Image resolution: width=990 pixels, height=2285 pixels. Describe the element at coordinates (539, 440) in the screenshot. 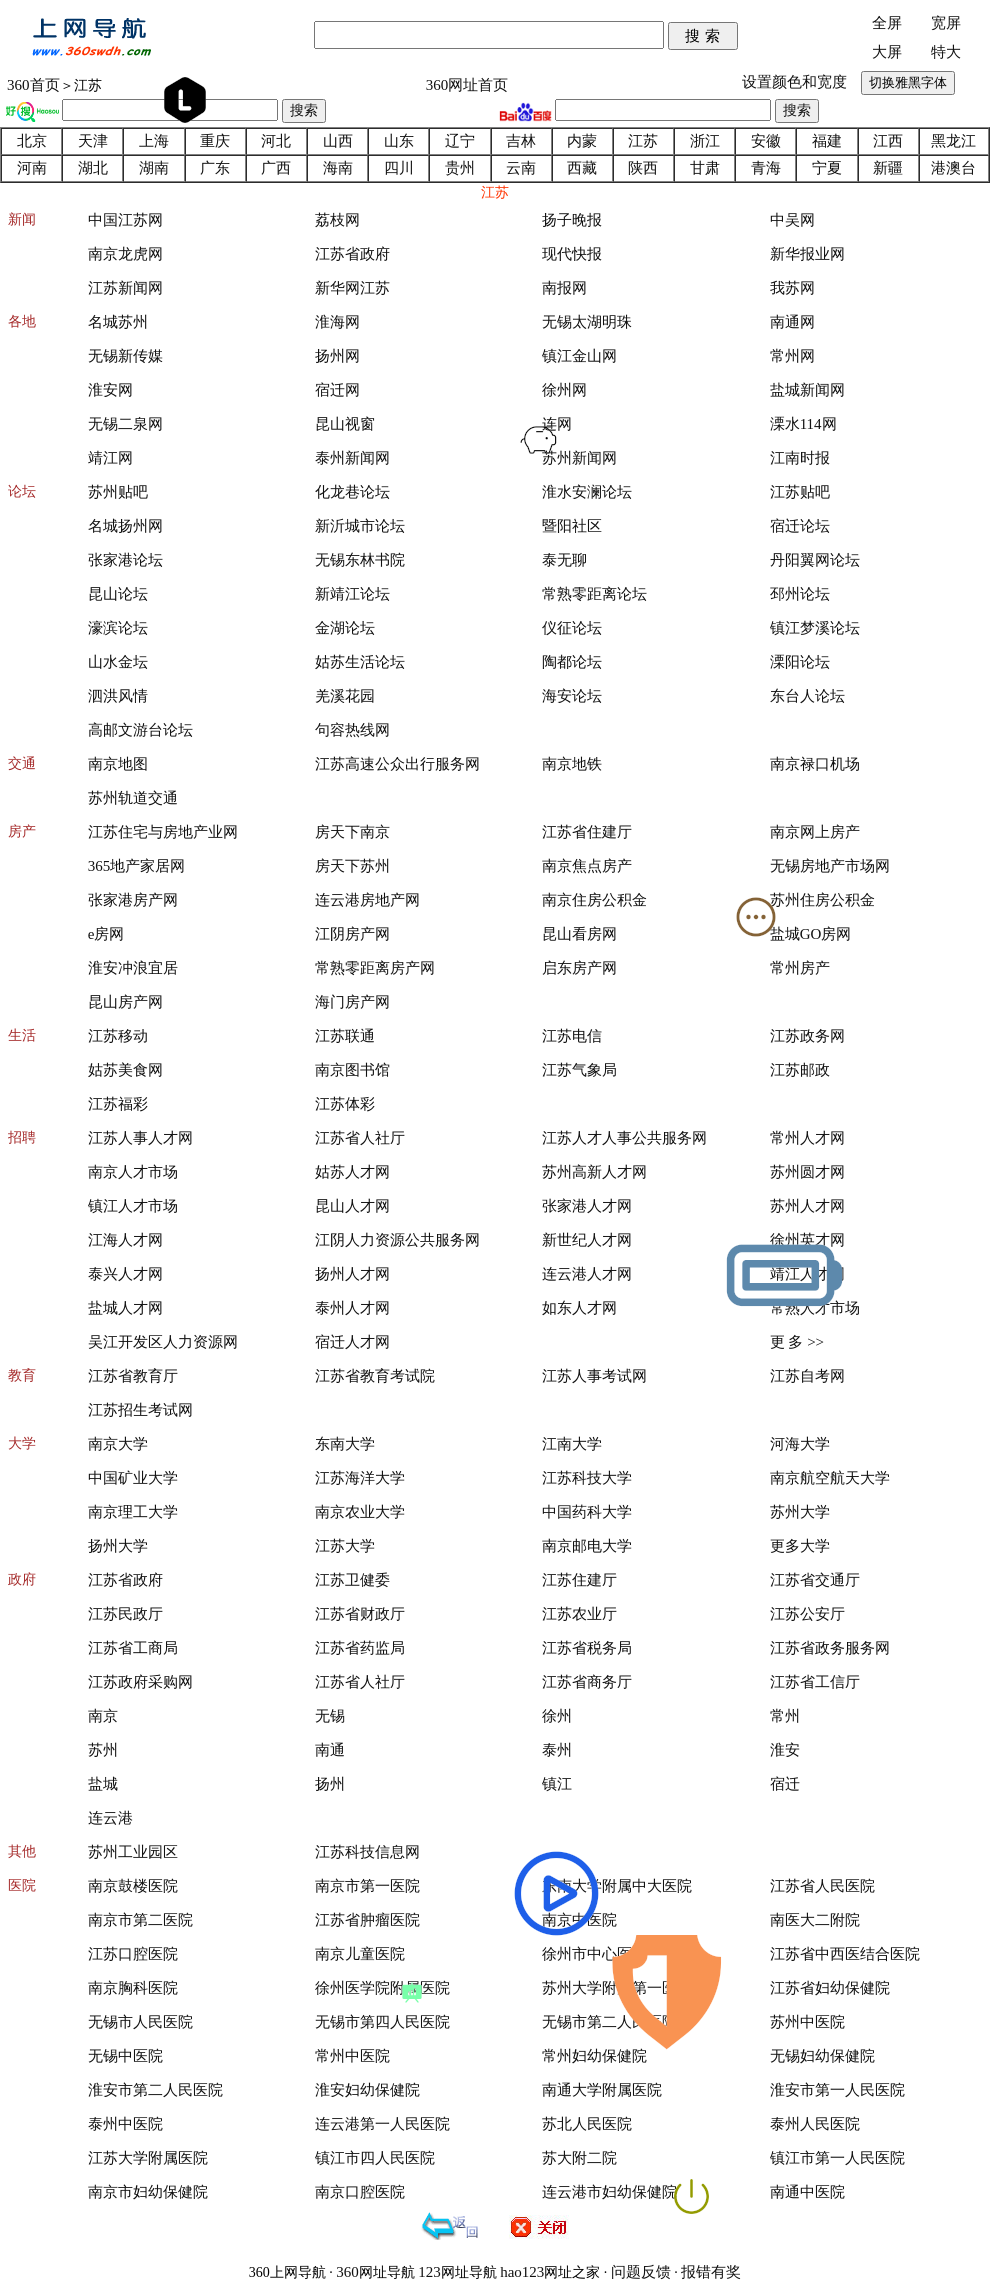

I see `access savings or budget features` at that location.